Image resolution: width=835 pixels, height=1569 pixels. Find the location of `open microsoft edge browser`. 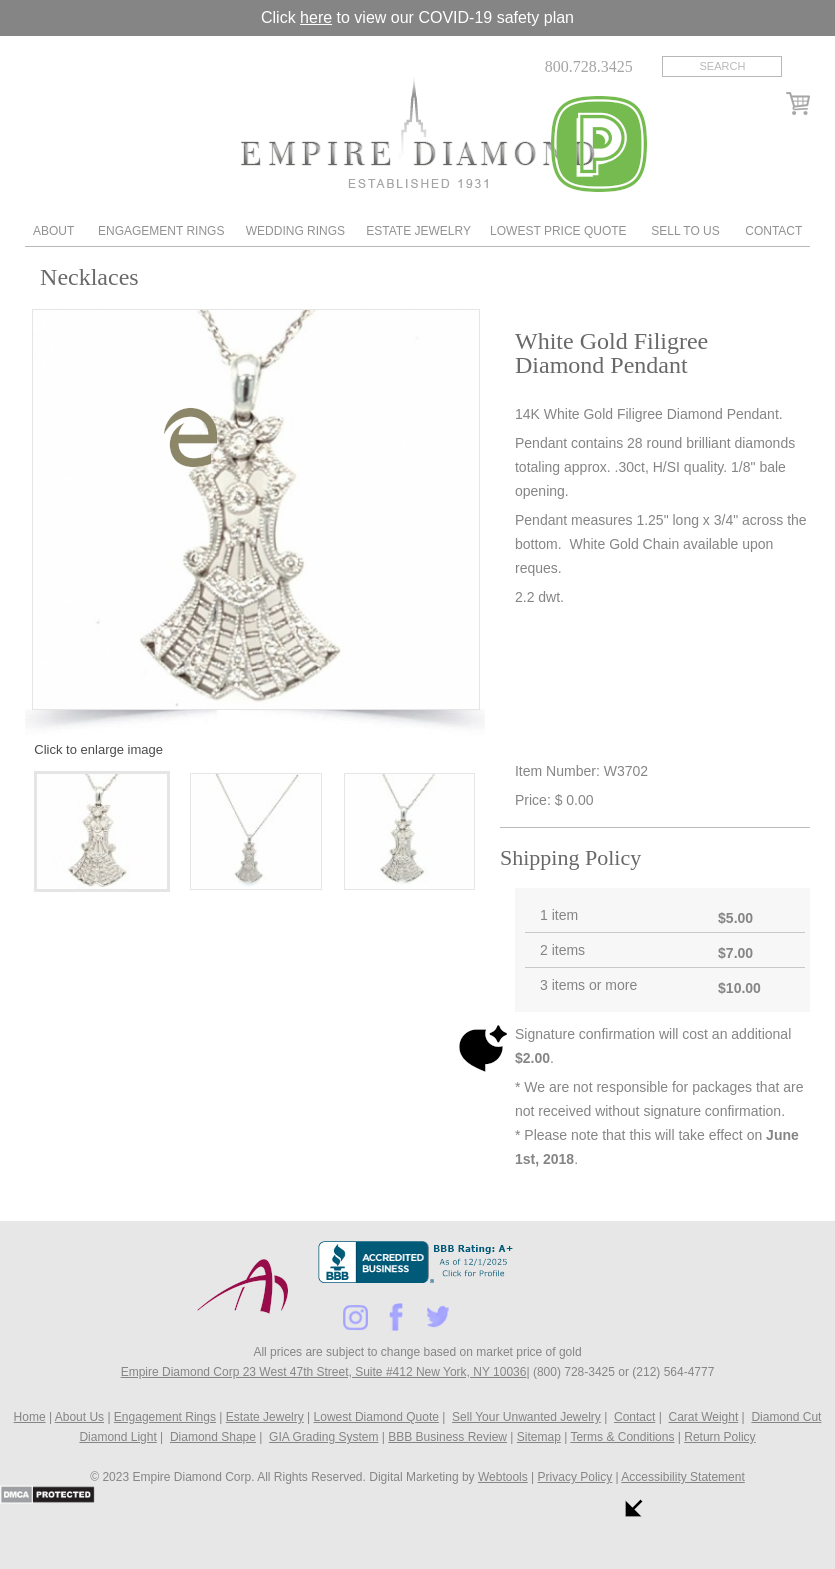

open microsoft edge browser is located at coordinates (190, 437).